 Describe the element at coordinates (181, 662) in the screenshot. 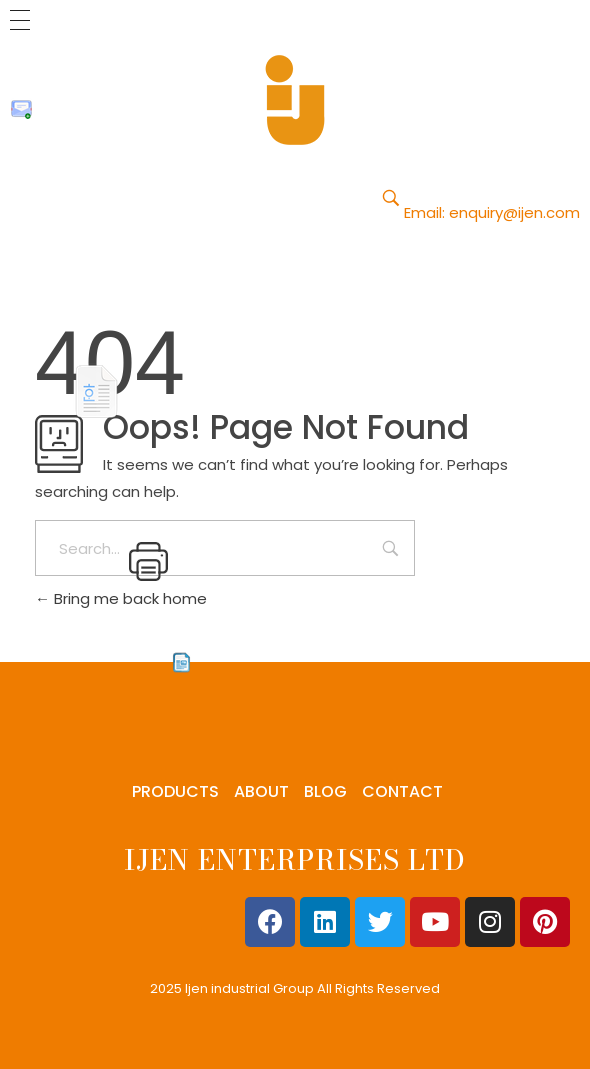

I see `libreoffice writer text template file` at that location.